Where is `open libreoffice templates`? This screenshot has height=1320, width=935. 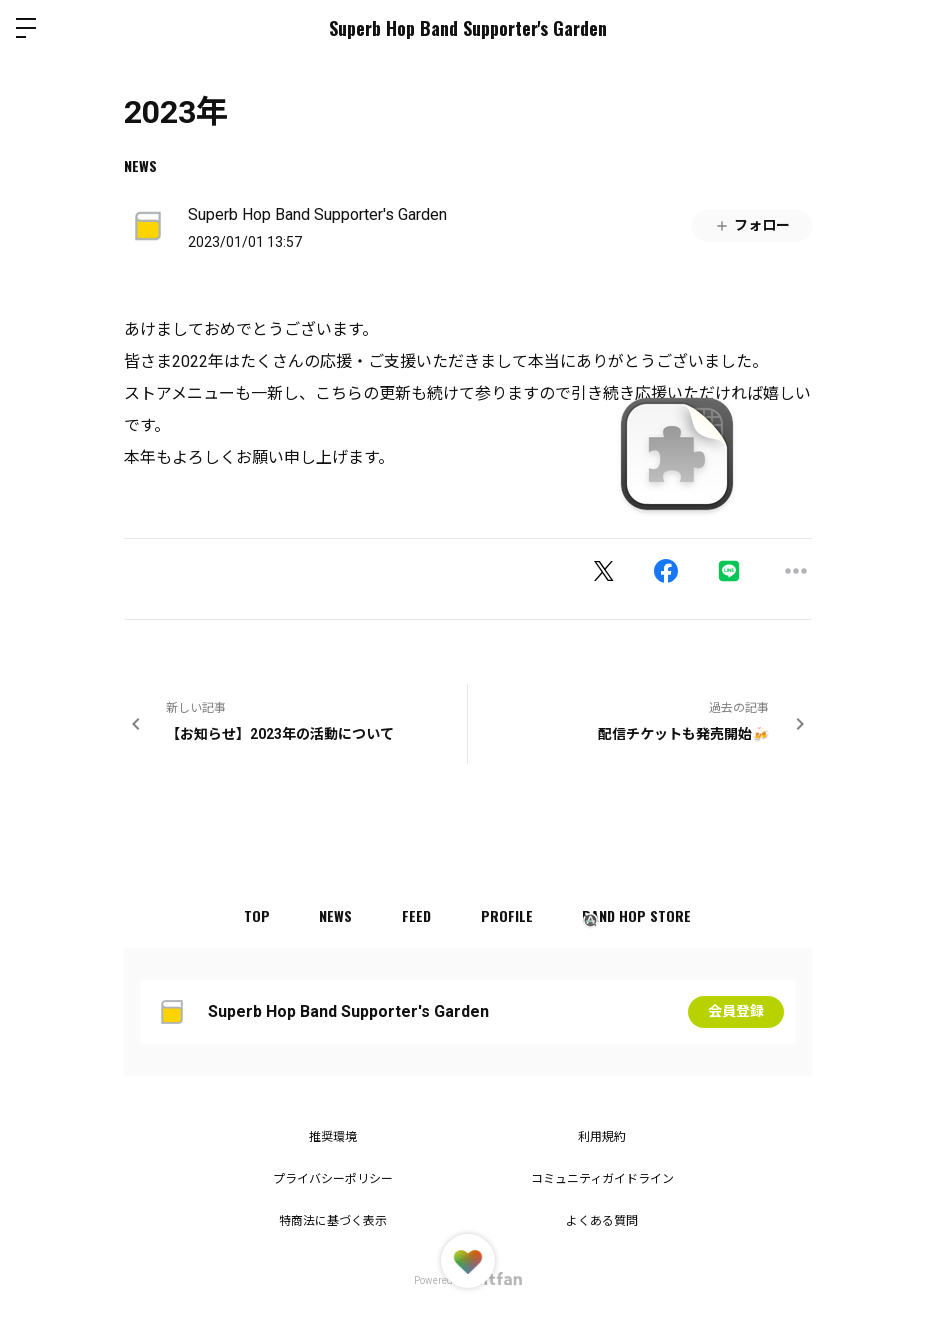 open libreoffice templates is located at coordinates (677, 454).